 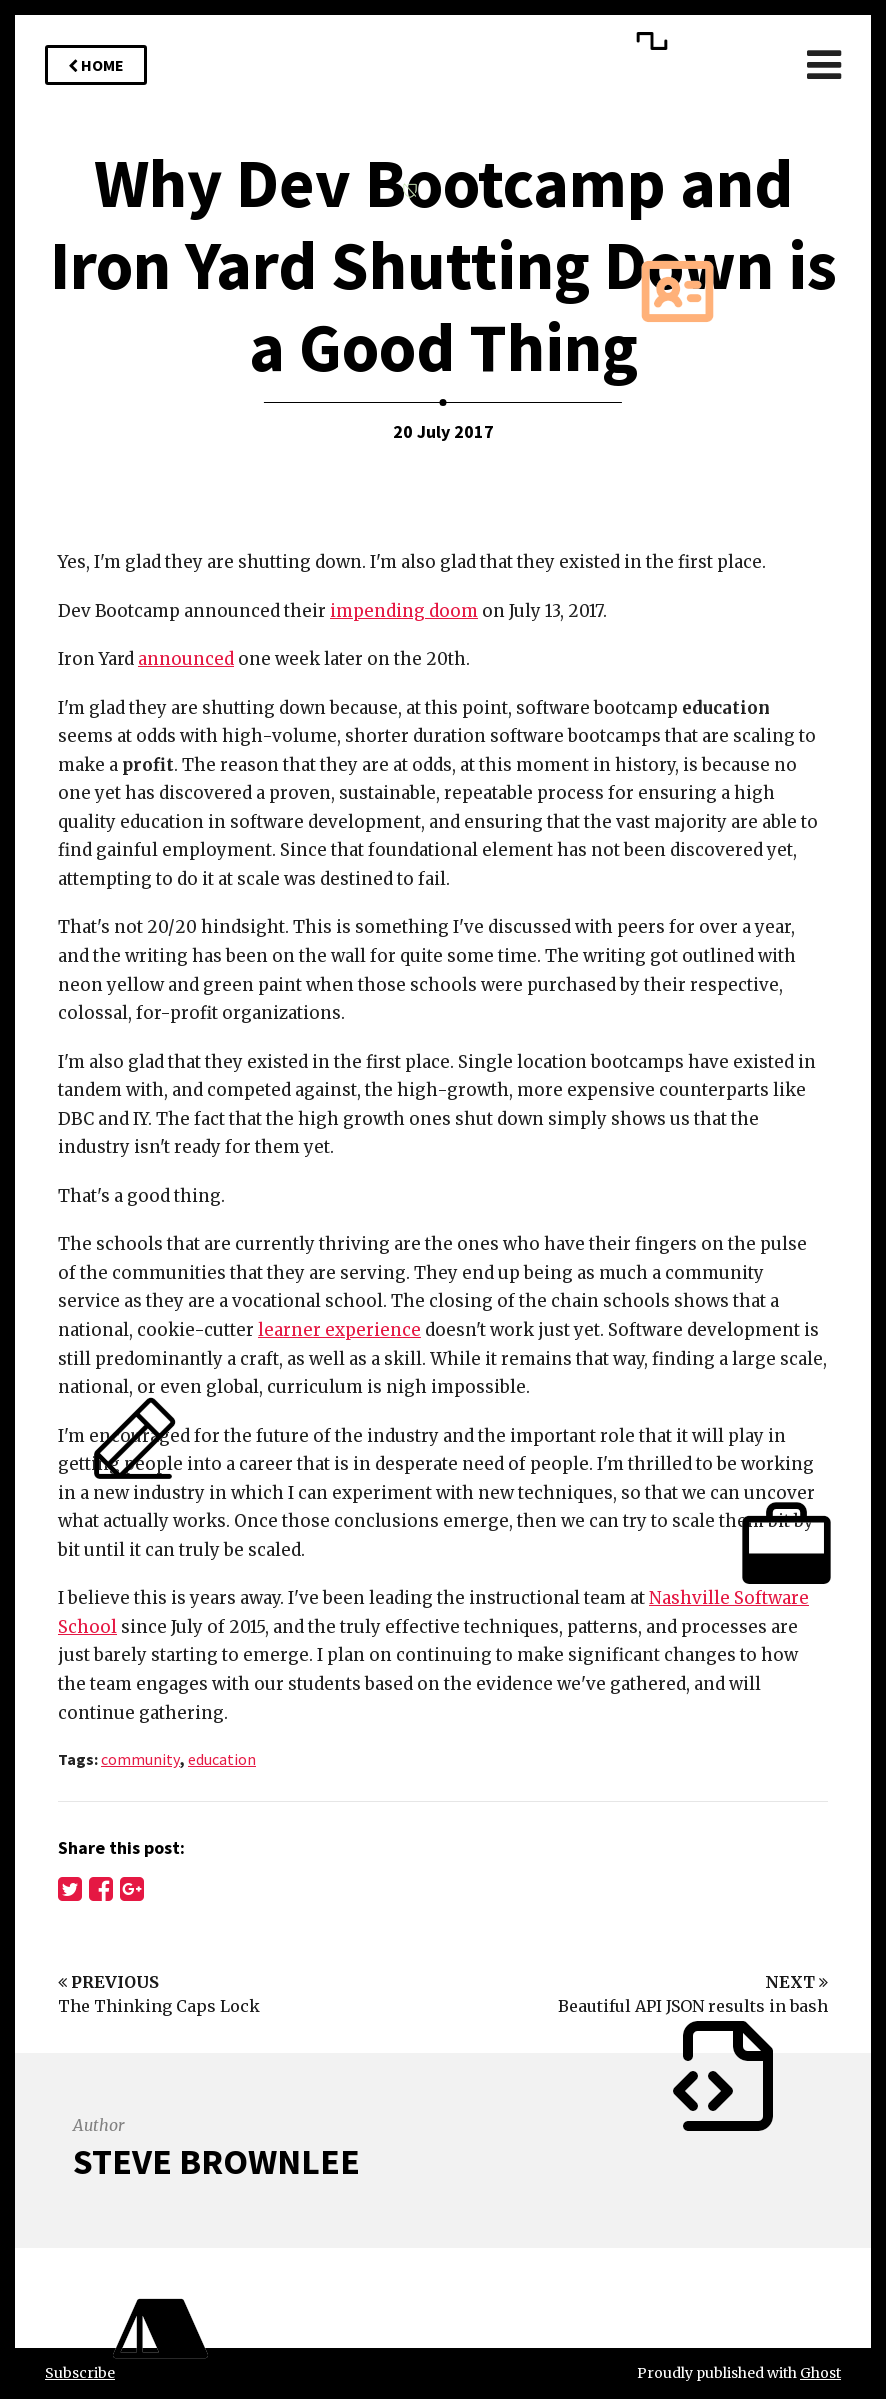 I want to click on indicates disabled or inactive protection, so click(x=410, y=190).